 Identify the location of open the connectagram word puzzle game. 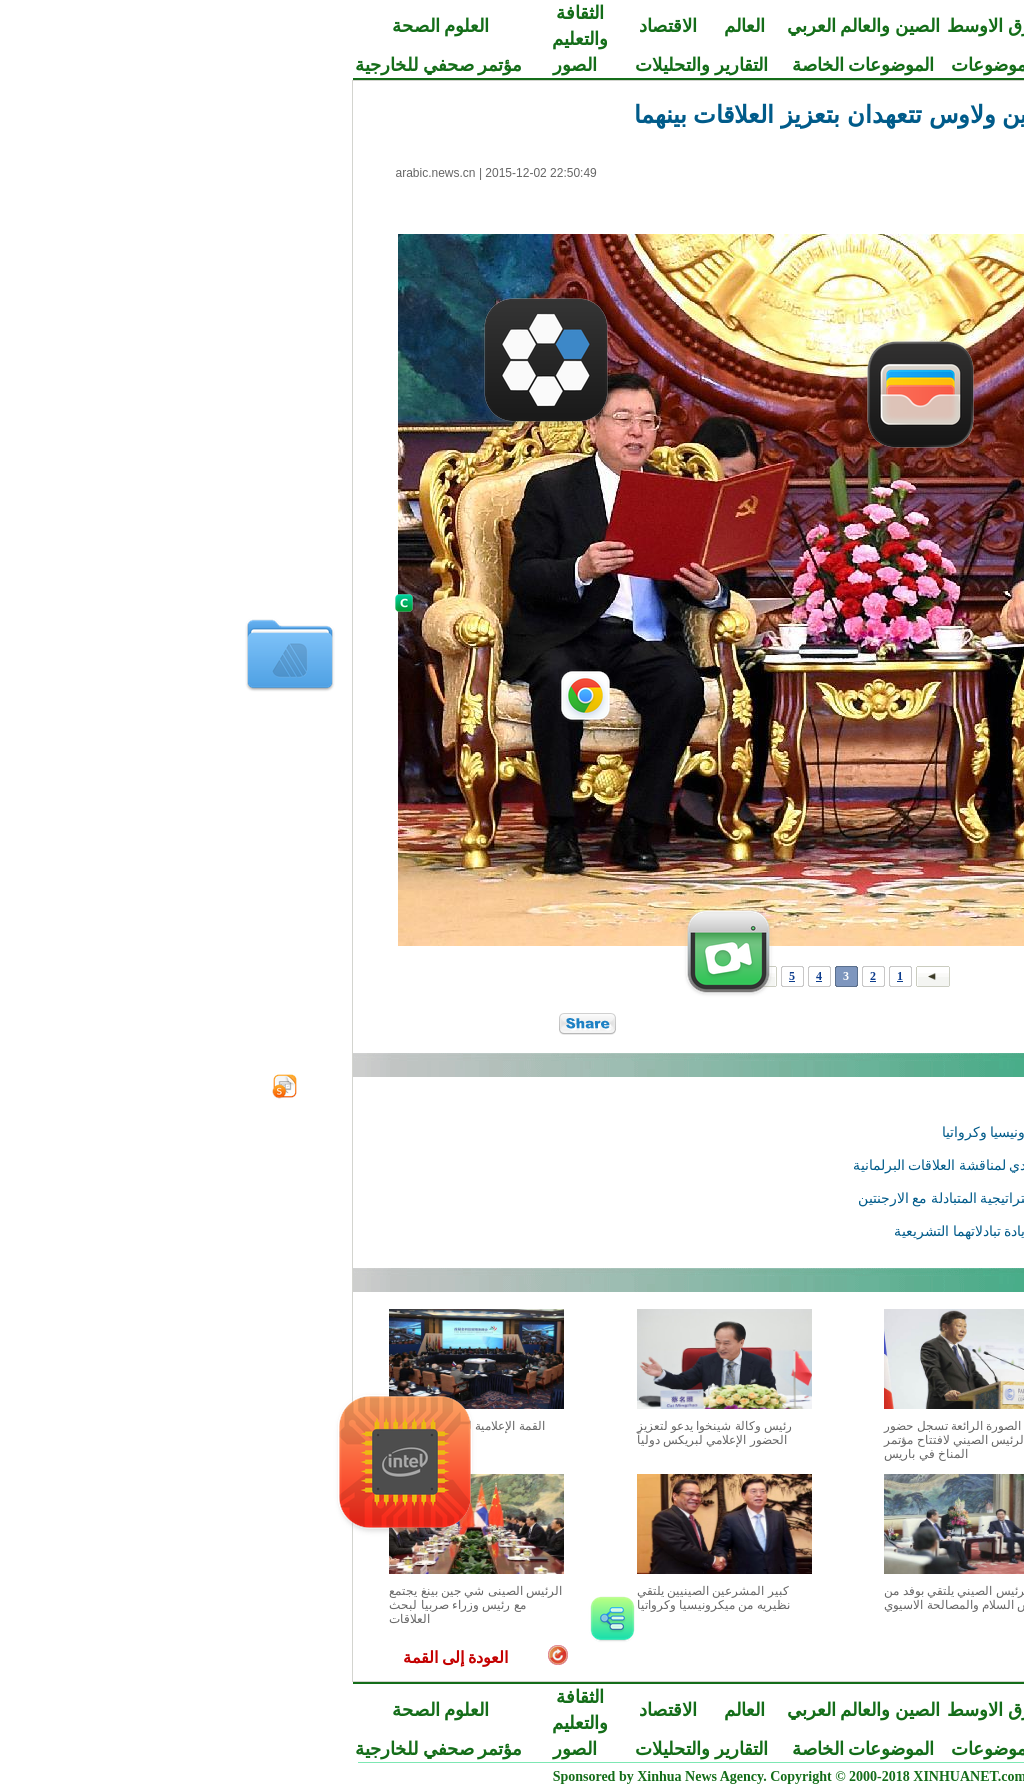
(404, 603).